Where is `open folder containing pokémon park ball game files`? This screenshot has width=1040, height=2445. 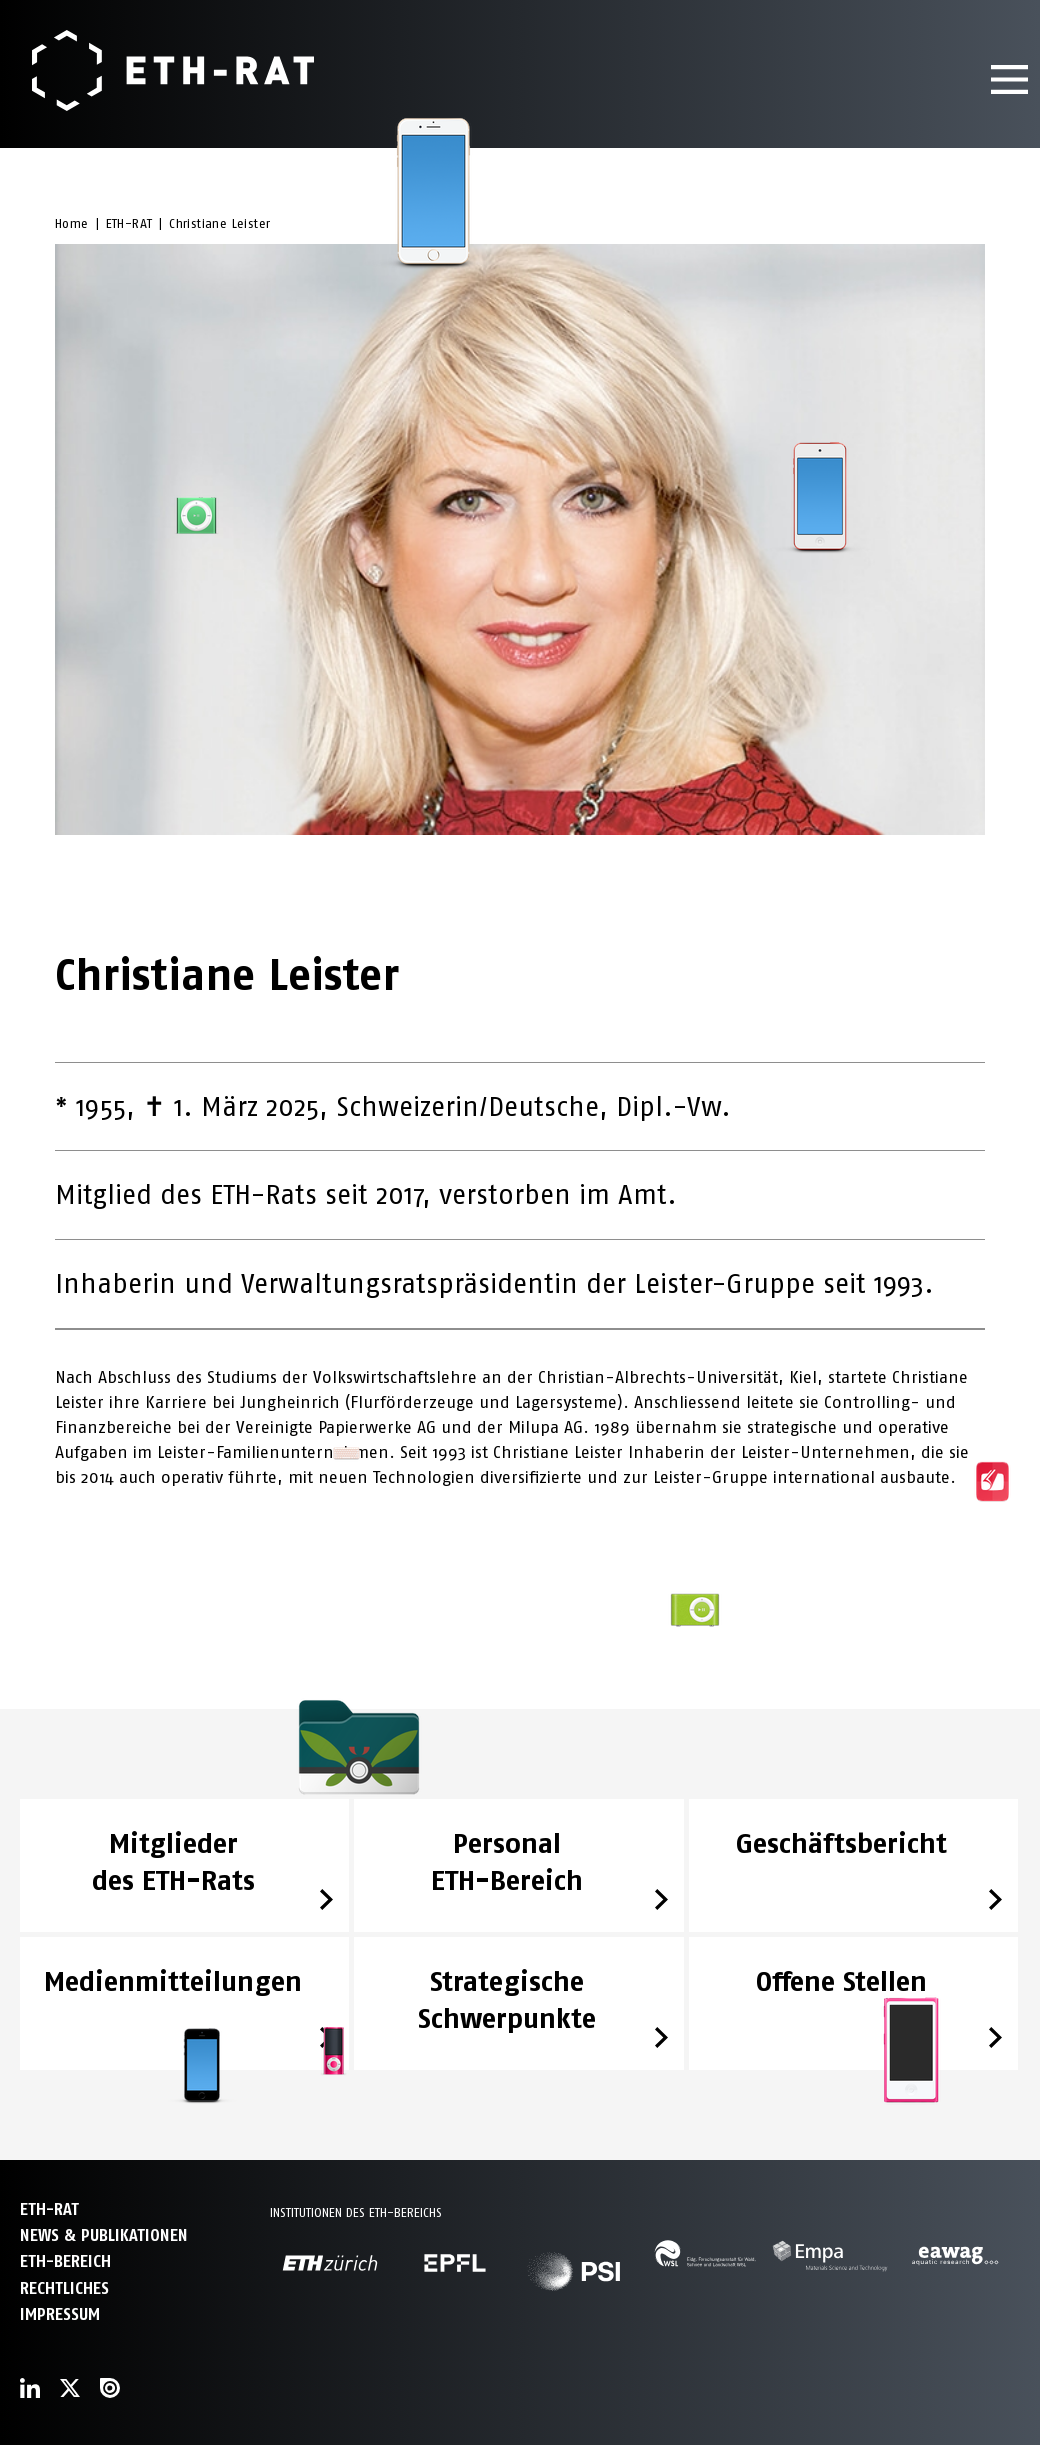
open folder containing pokémon park ball game files is located at coordinates (358, 1750).